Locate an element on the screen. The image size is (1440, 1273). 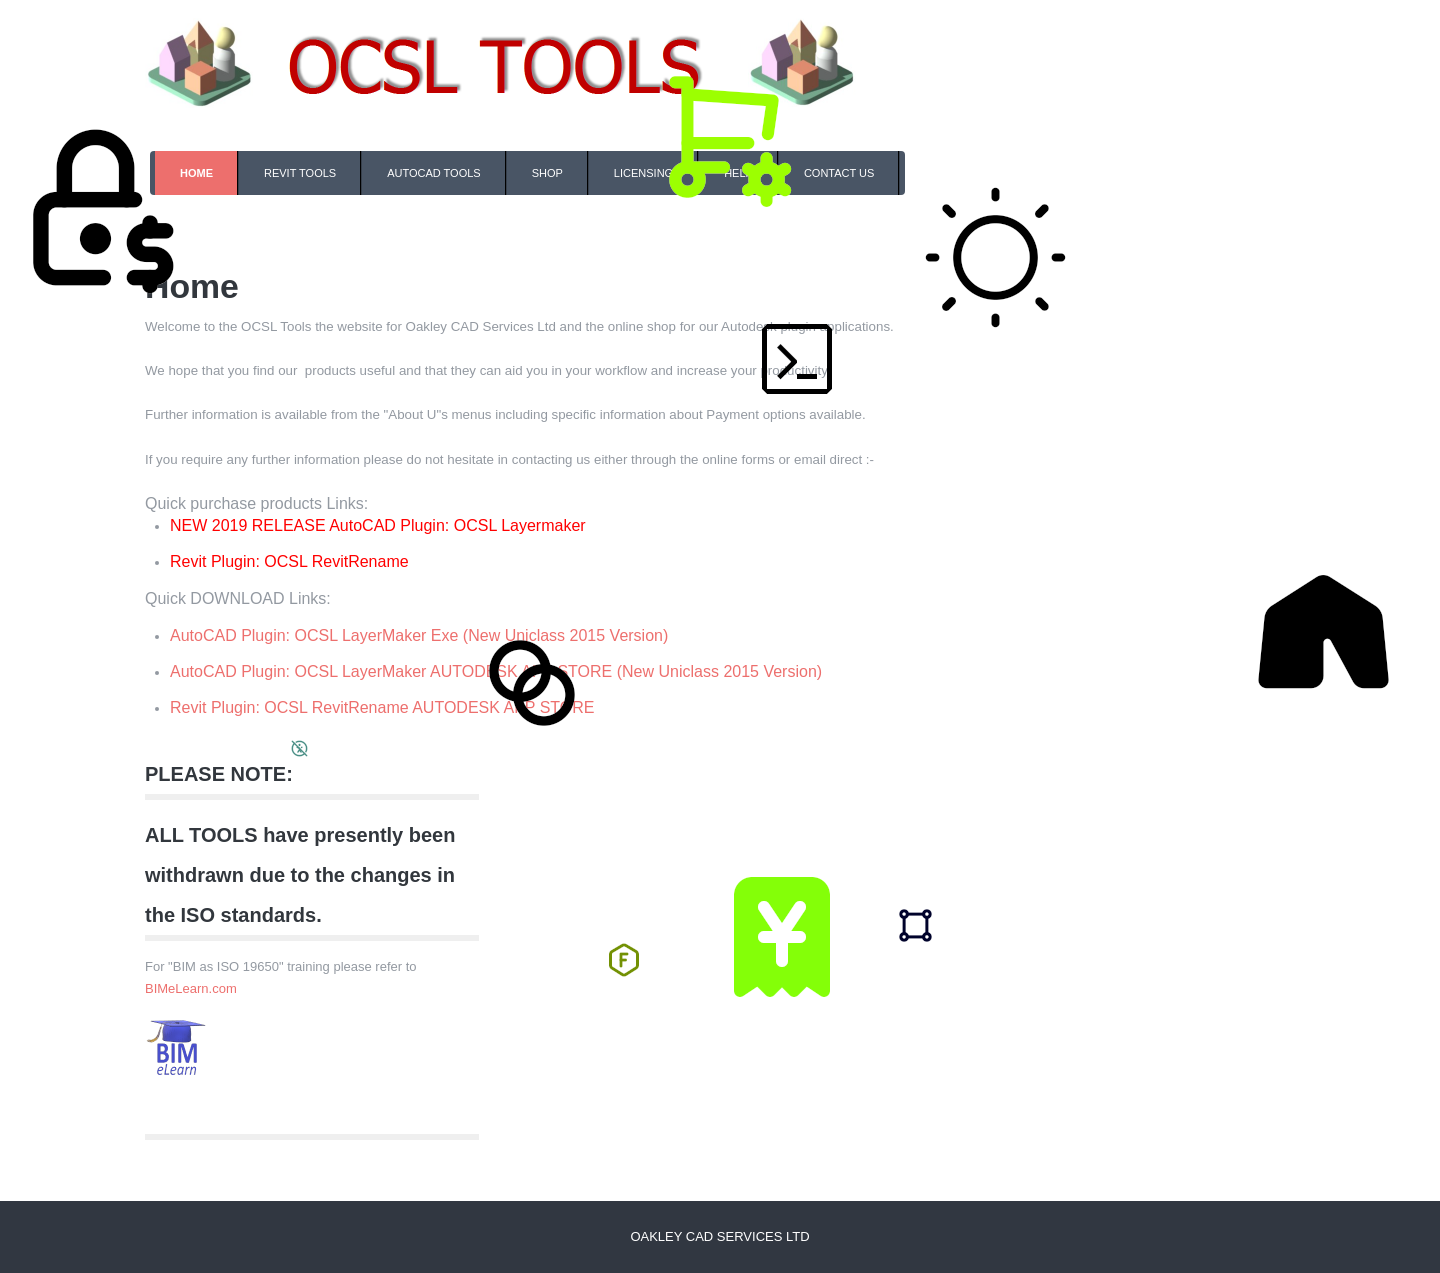
open the integrated terminal is located at coordinates (797, 359).